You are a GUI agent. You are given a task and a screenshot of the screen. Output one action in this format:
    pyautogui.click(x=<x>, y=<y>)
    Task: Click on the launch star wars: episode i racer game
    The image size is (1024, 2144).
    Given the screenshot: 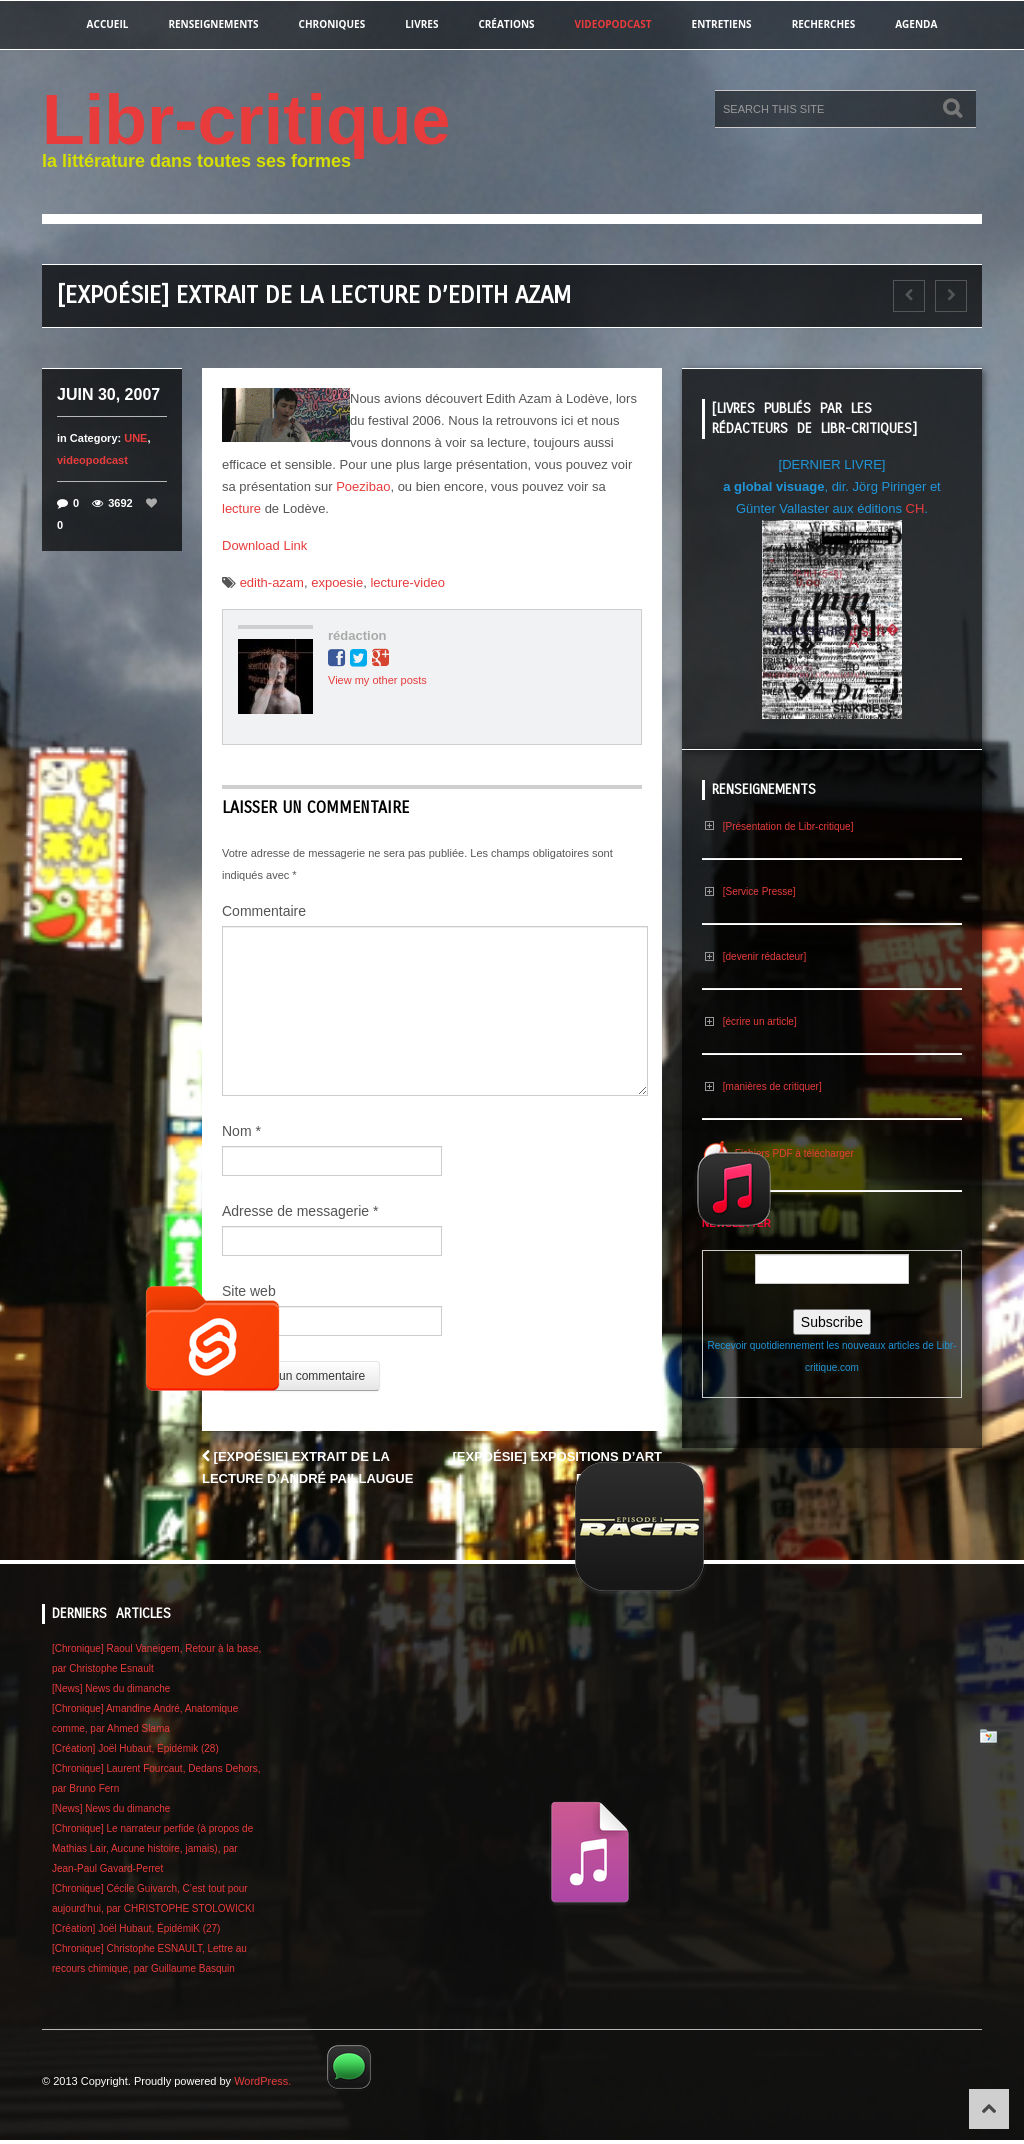 What is the action you would take?
    pyautogui.click(x=639, y=1526)
    